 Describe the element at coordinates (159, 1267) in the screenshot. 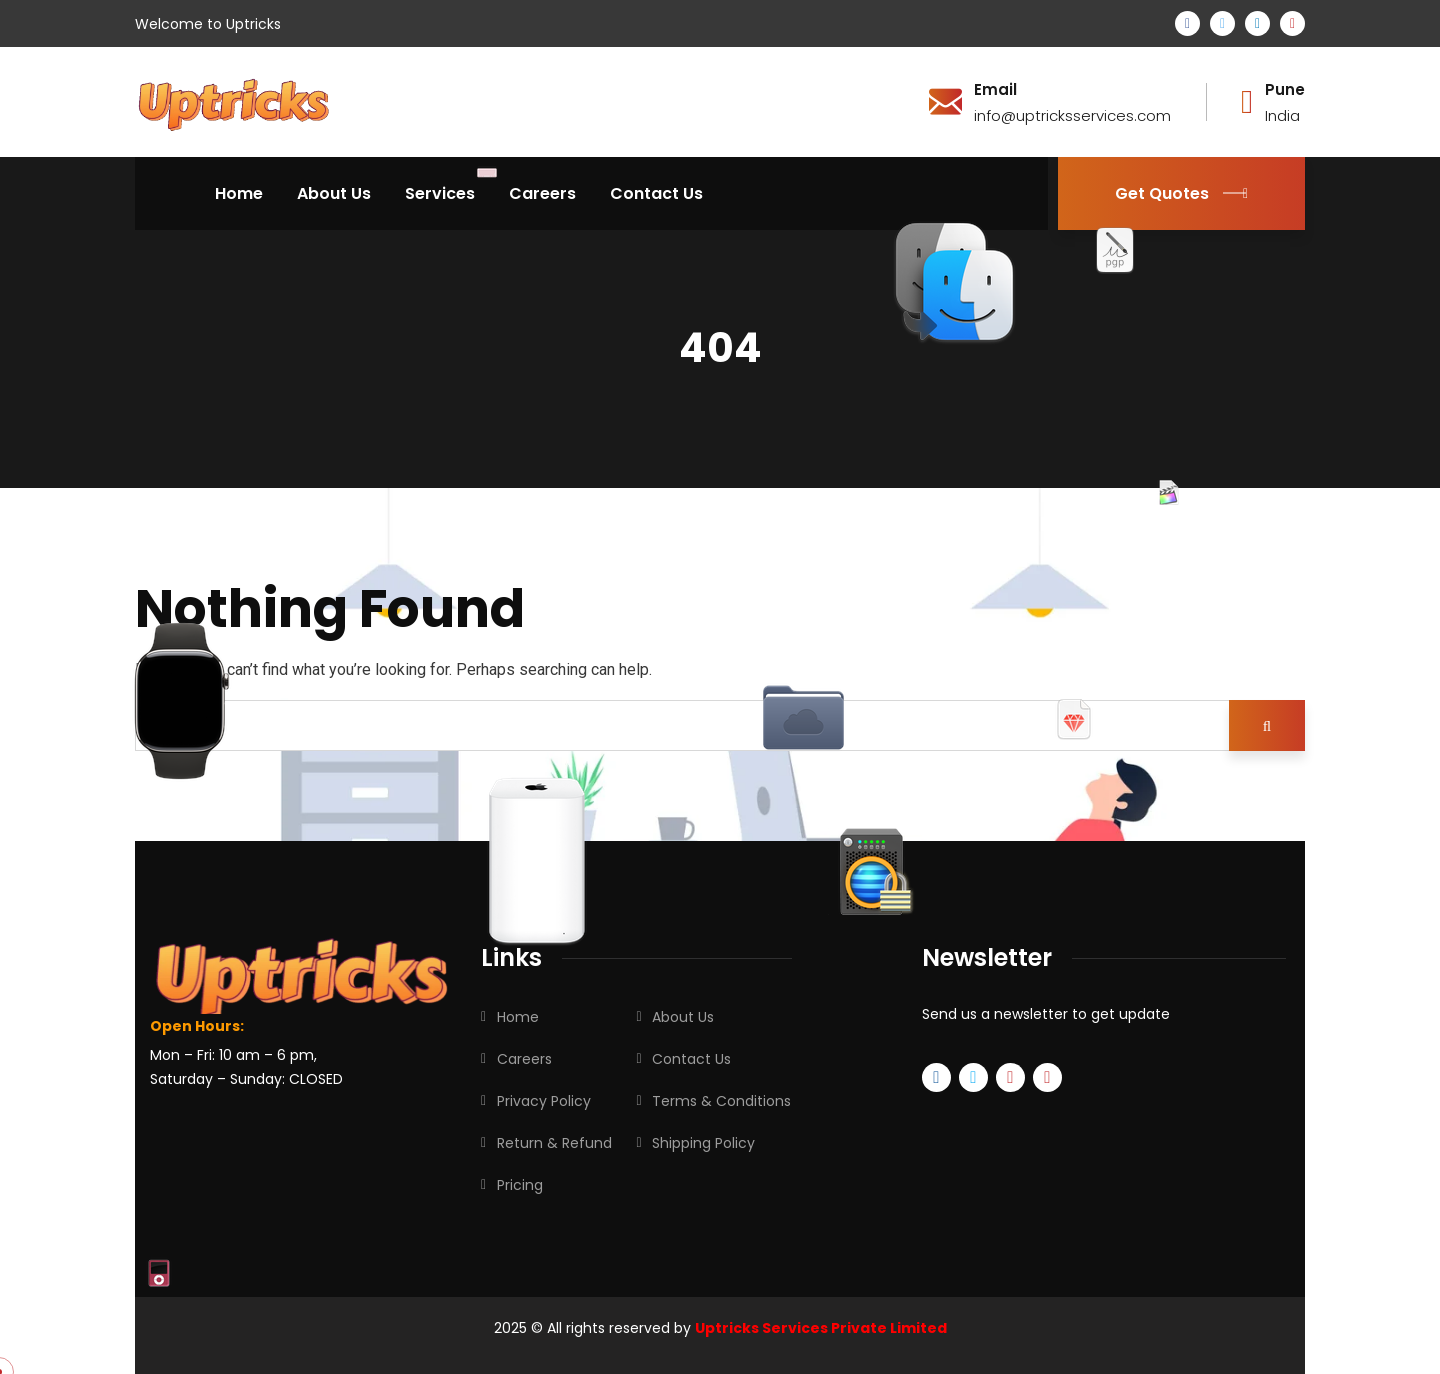

I see `indicates a connected iPod nano device` at that location.